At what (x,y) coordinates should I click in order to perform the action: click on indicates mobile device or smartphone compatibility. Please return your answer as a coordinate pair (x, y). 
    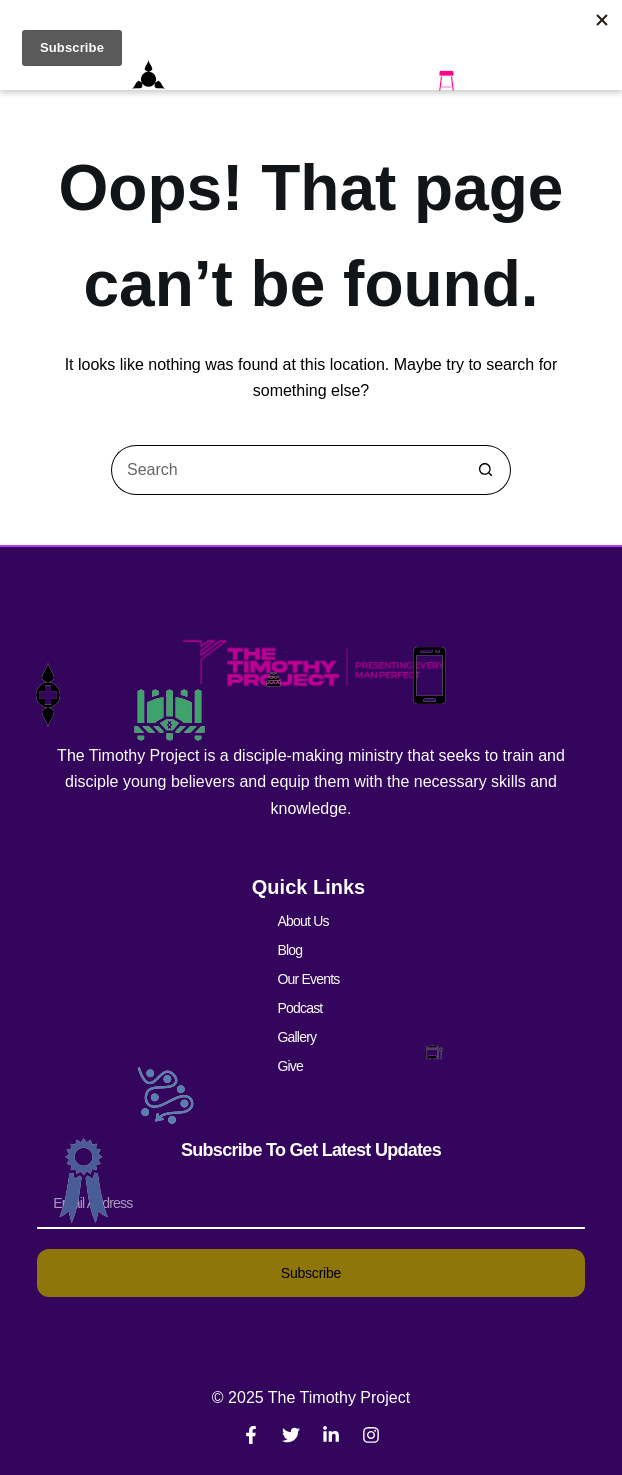
    Looking at the image, I should click on (429, 675).